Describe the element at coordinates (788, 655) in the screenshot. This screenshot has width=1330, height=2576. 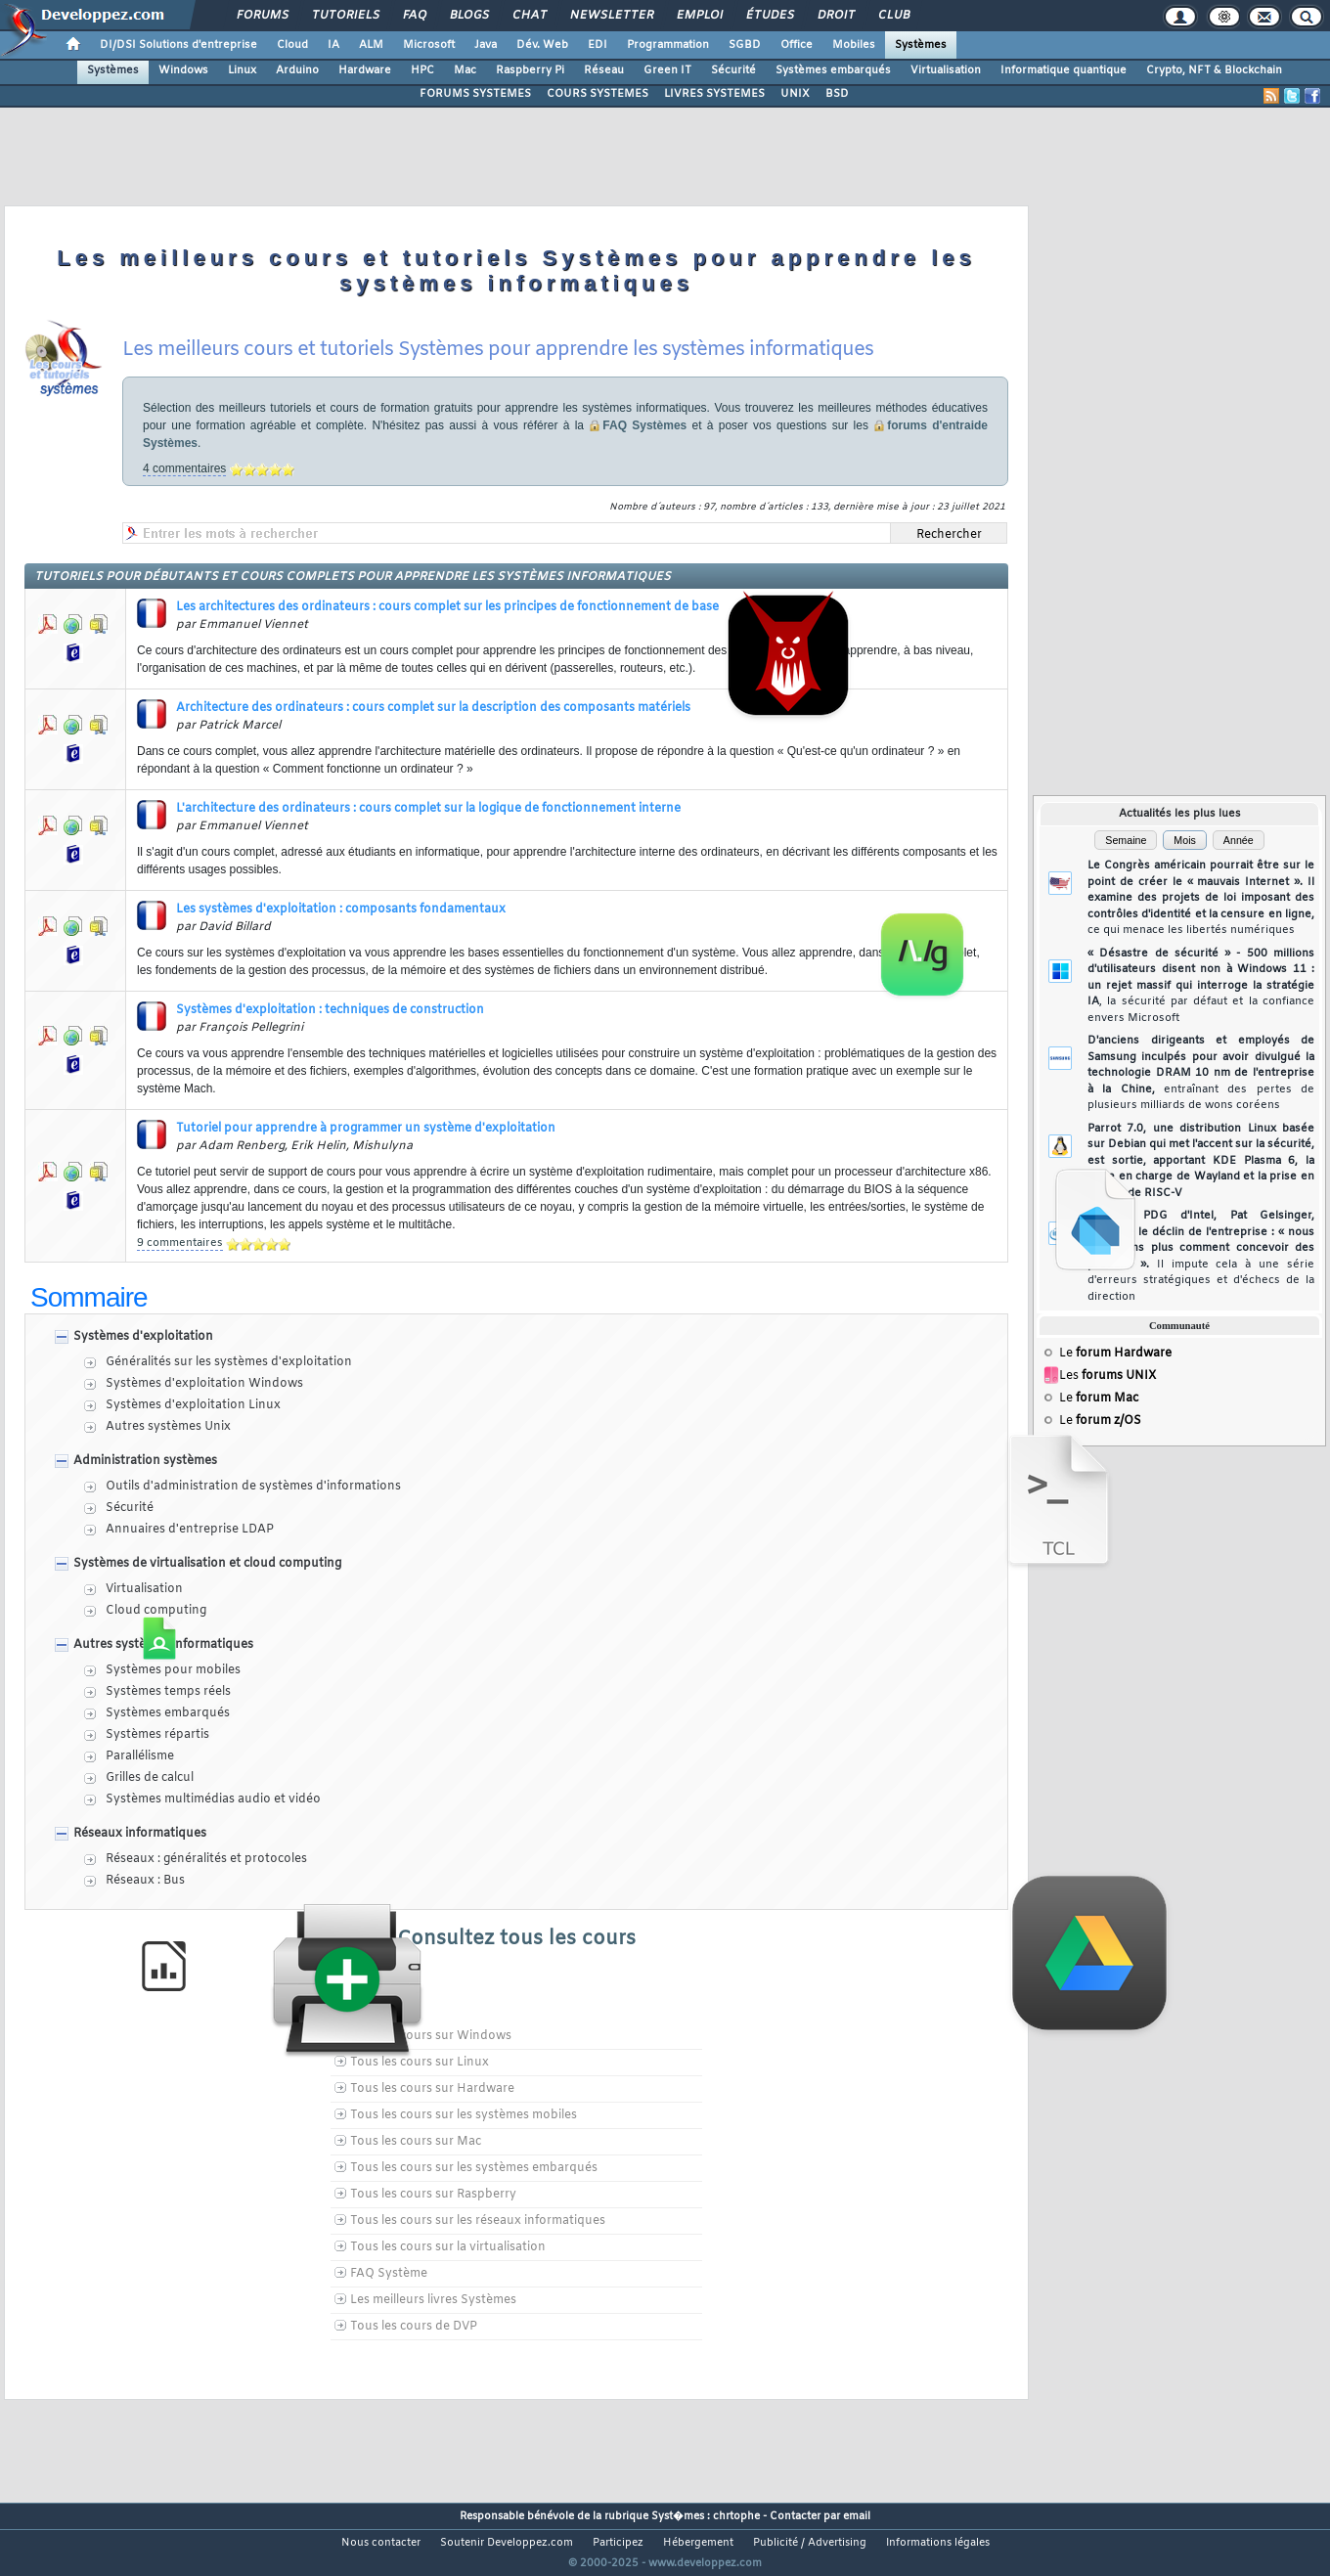
I see `launch dungeon keeper game` at that location.